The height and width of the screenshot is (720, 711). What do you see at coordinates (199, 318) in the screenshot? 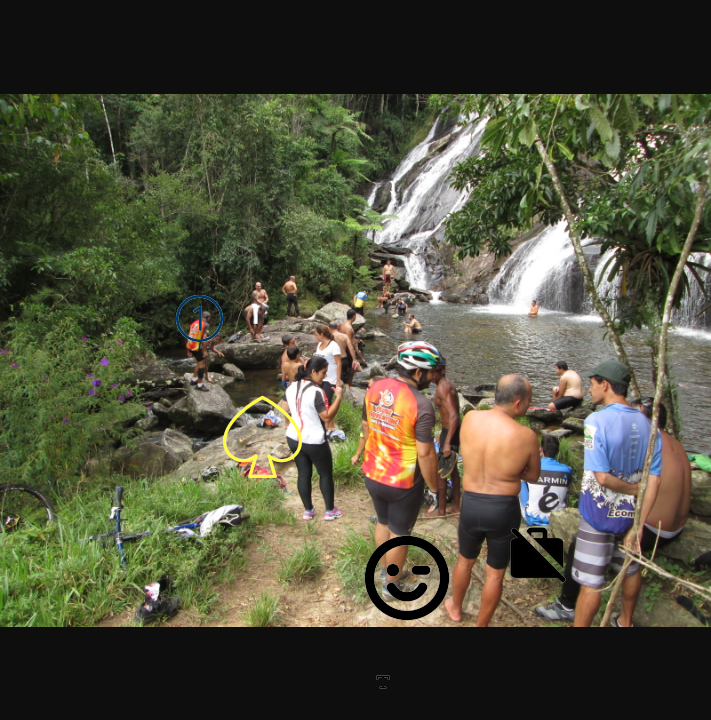
I see `indicates the first step in a process or sequence` at bounding box center [199, 318].